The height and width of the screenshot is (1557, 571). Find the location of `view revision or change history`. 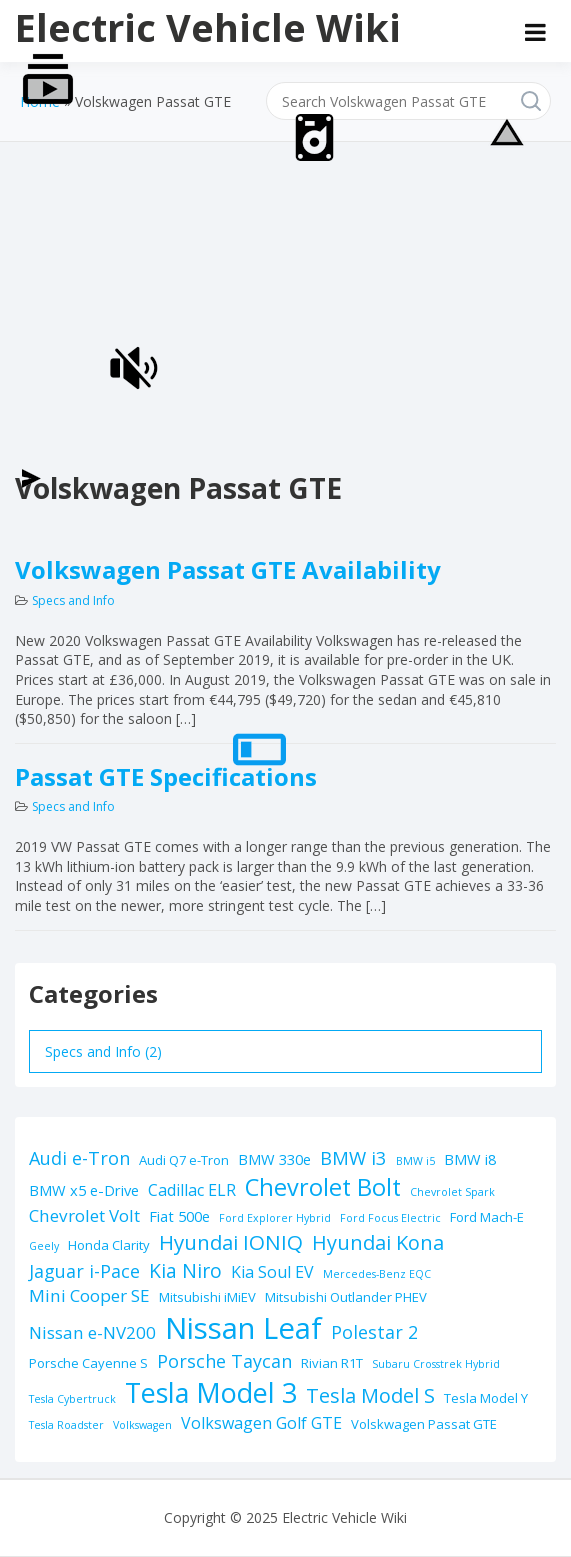

view revision or change history is located at coordinates (507, 132).